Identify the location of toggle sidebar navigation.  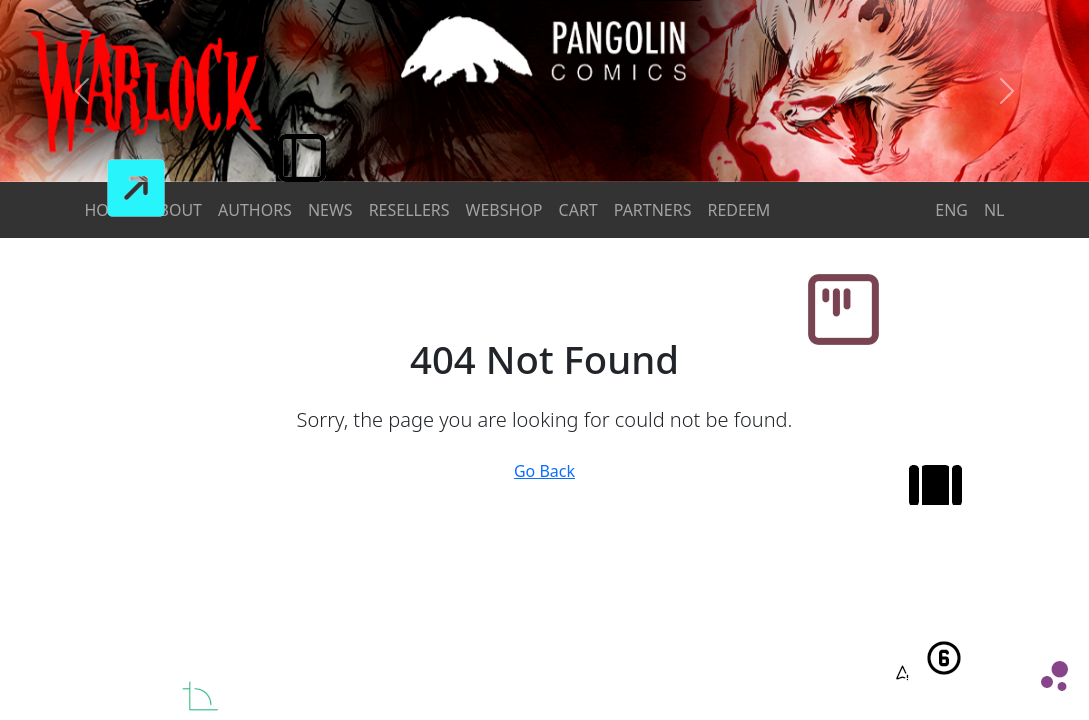
(302, 158).